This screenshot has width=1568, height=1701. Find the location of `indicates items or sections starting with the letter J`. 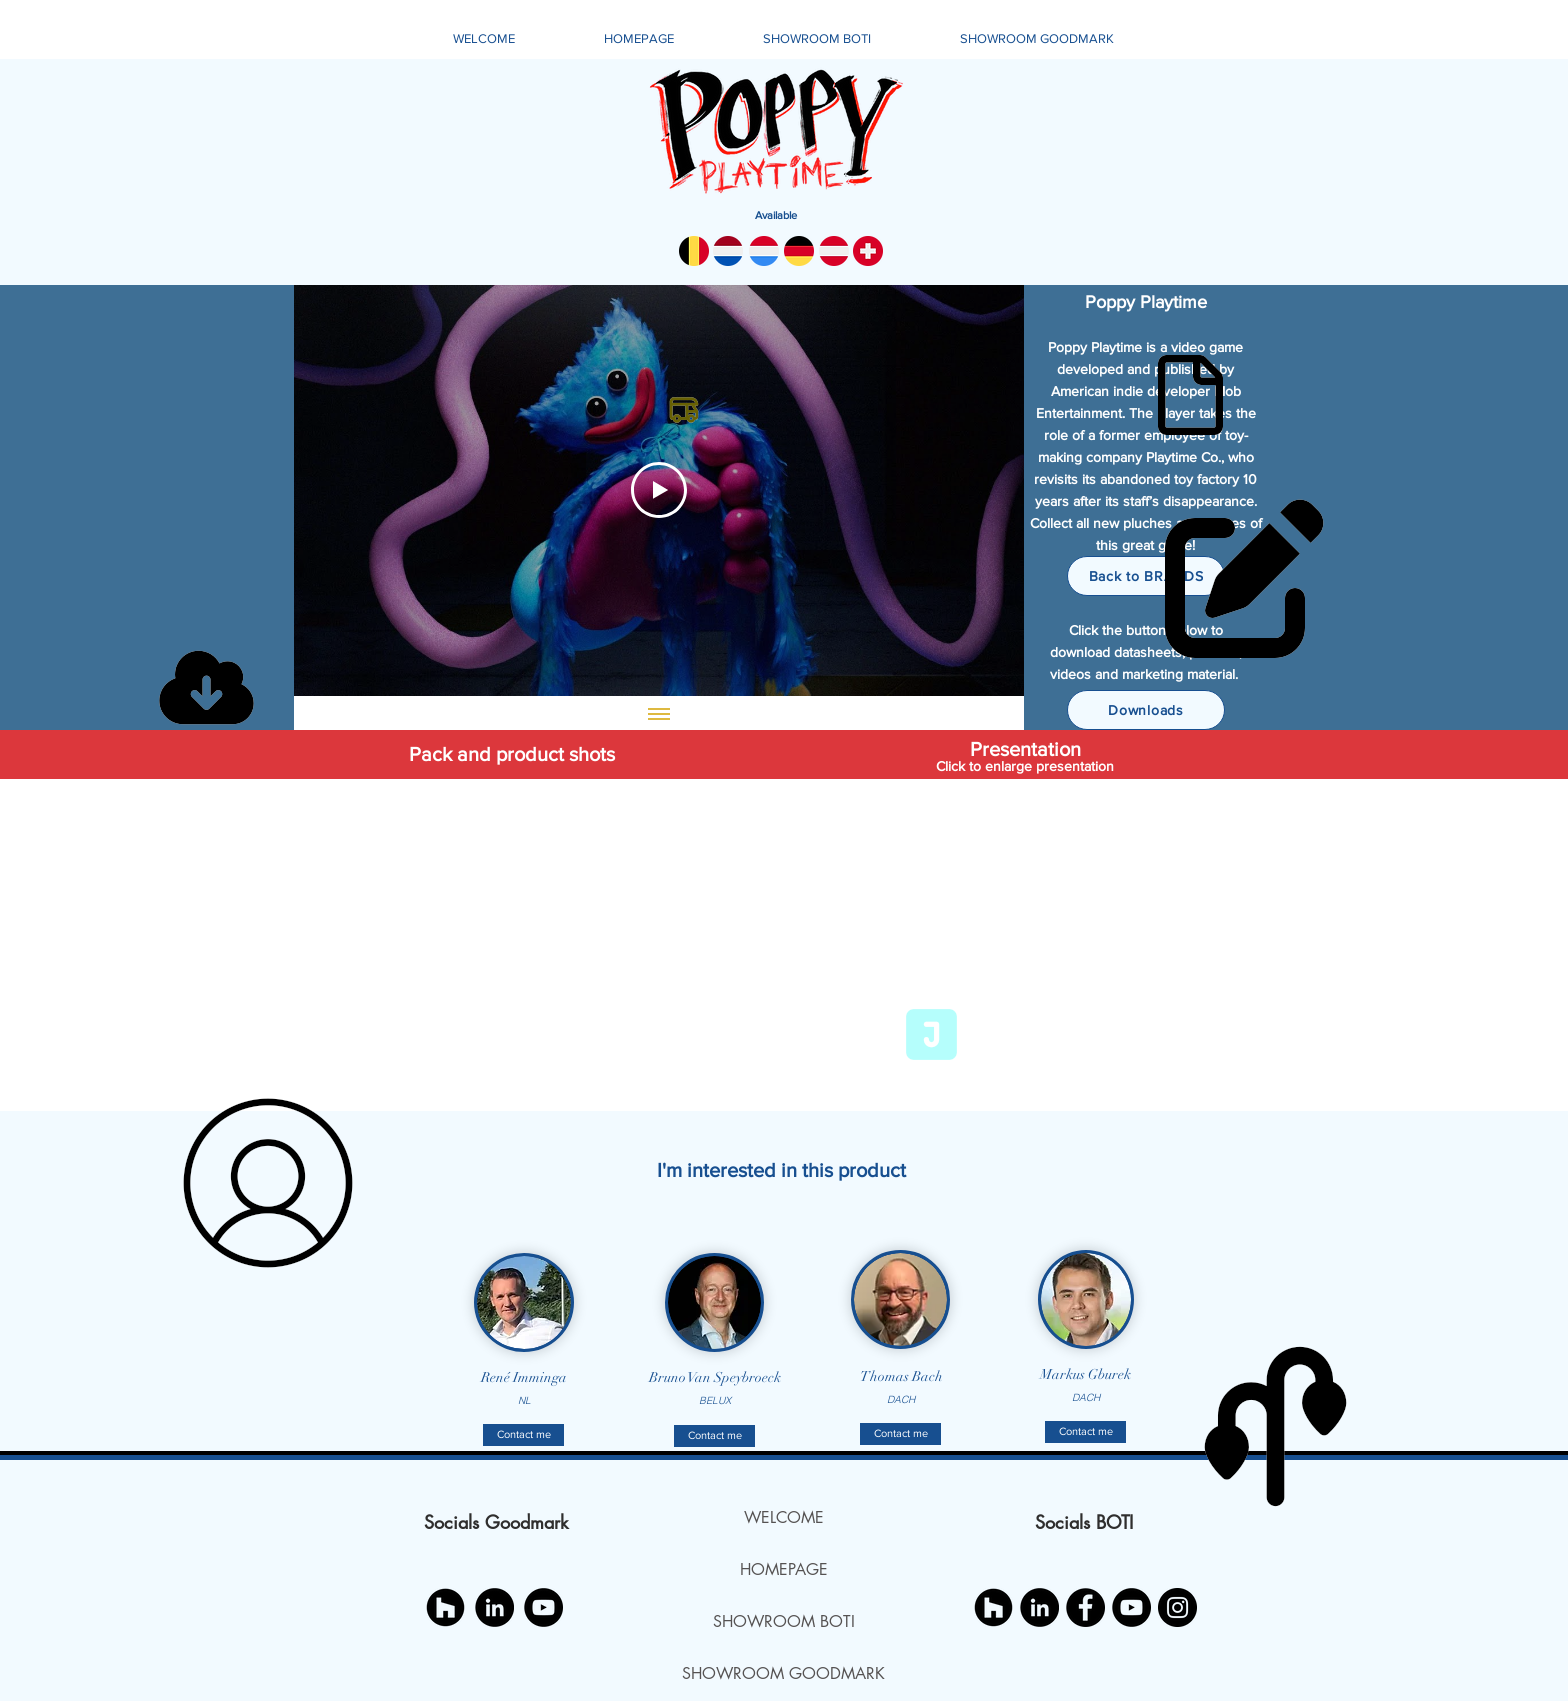

indicates items or sections starting with the letter J is located at coordinates (931, 1034).